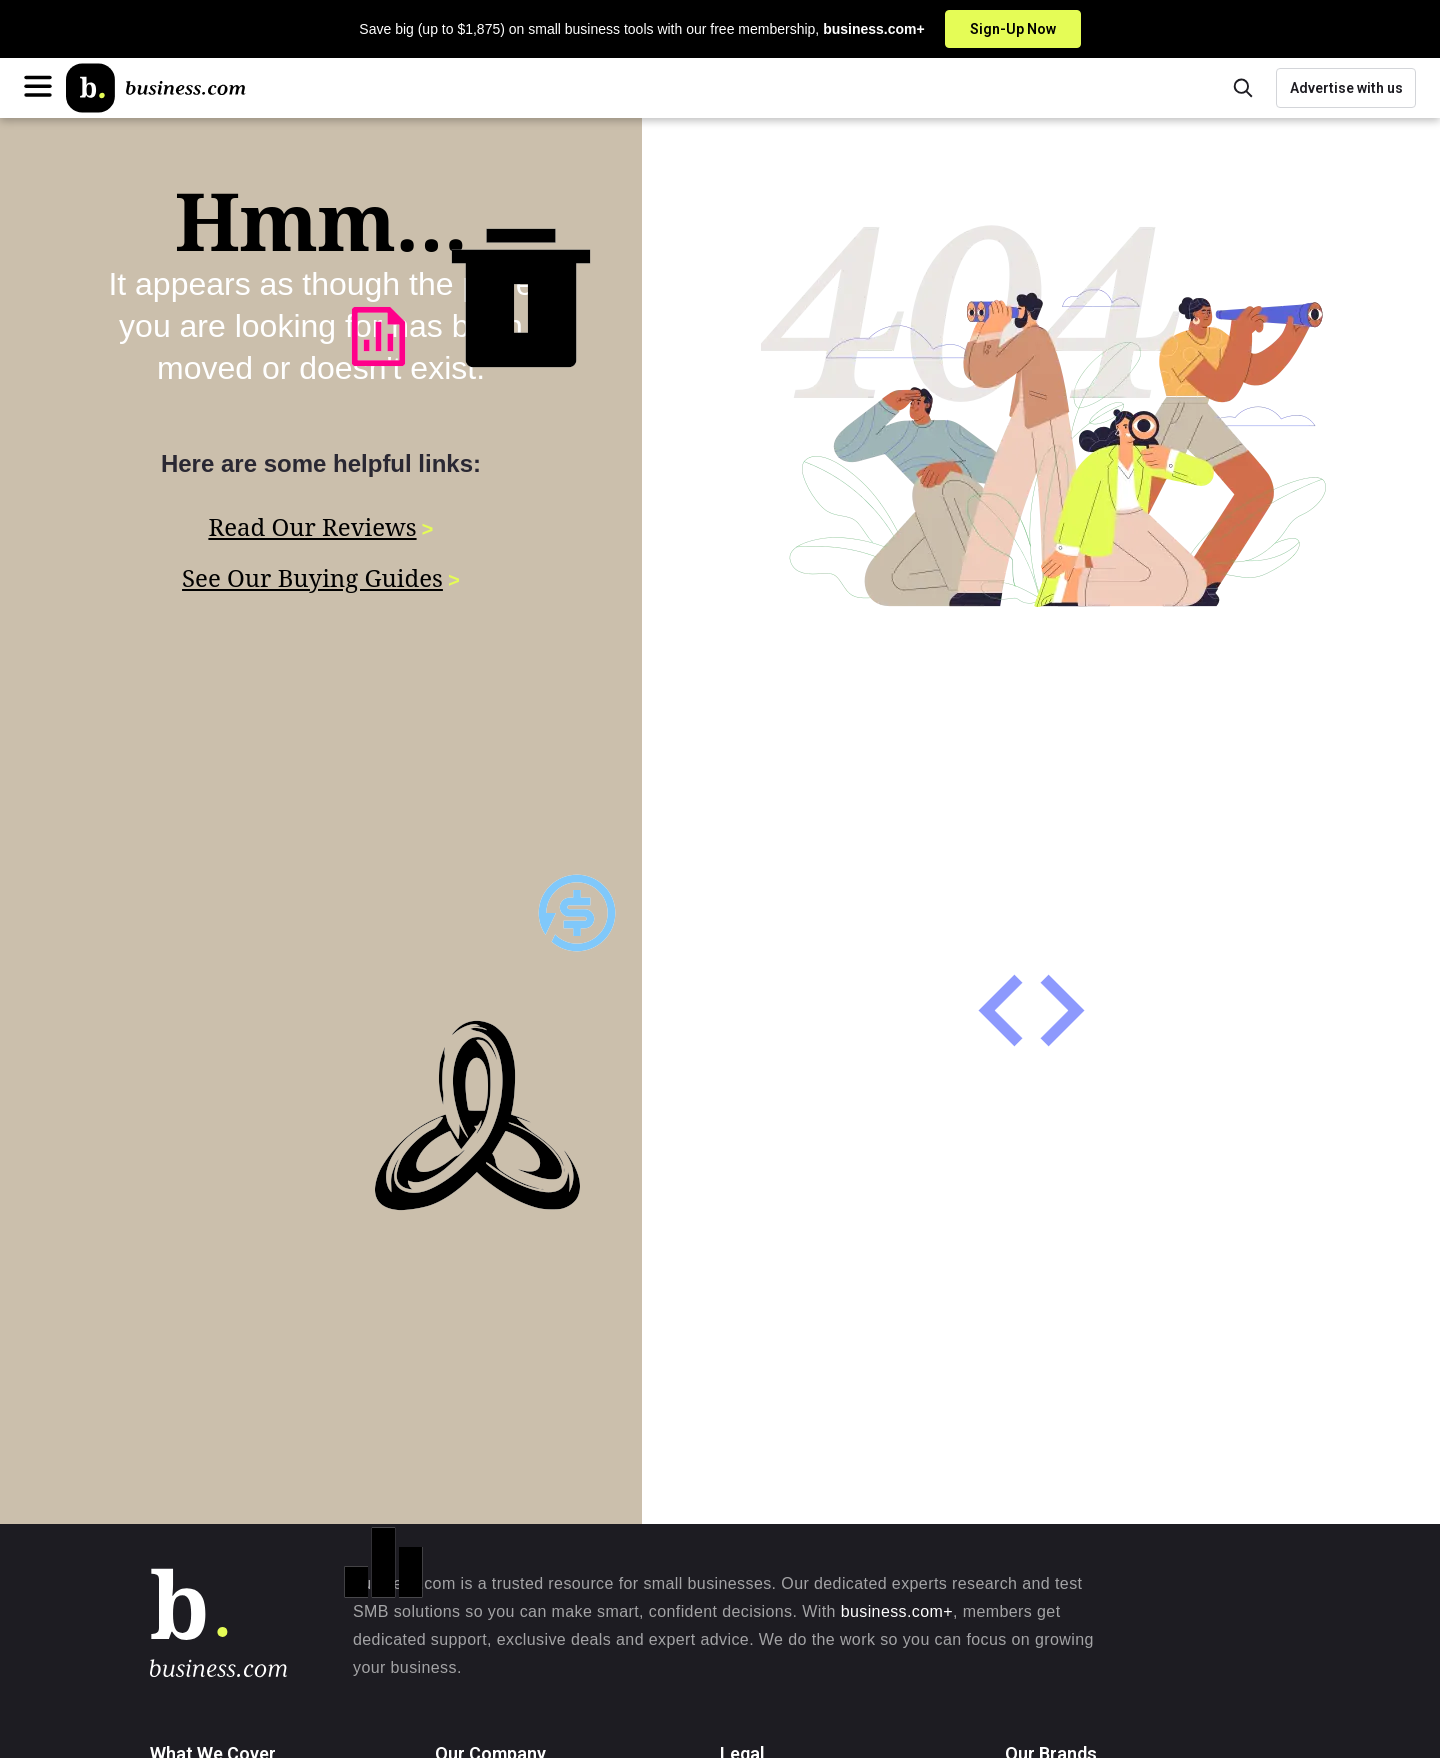 The image size is (1440, 1758). Describe the element at coordinates (521, 298) in the screenshot. I see `delete selected item` at that location.